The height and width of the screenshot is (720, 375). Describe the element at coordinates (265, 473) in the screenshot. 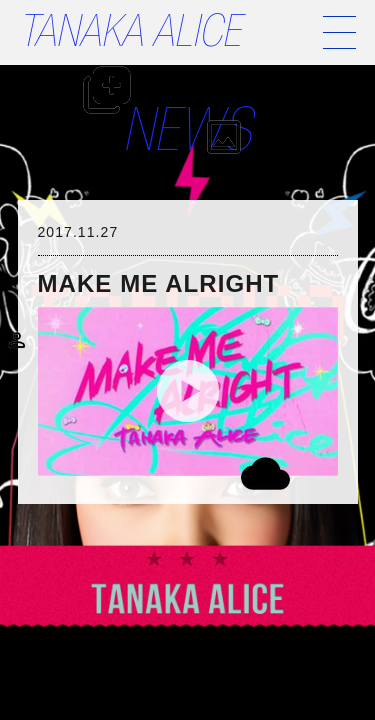

I see `indicates cloudy weather conditions` at that location.